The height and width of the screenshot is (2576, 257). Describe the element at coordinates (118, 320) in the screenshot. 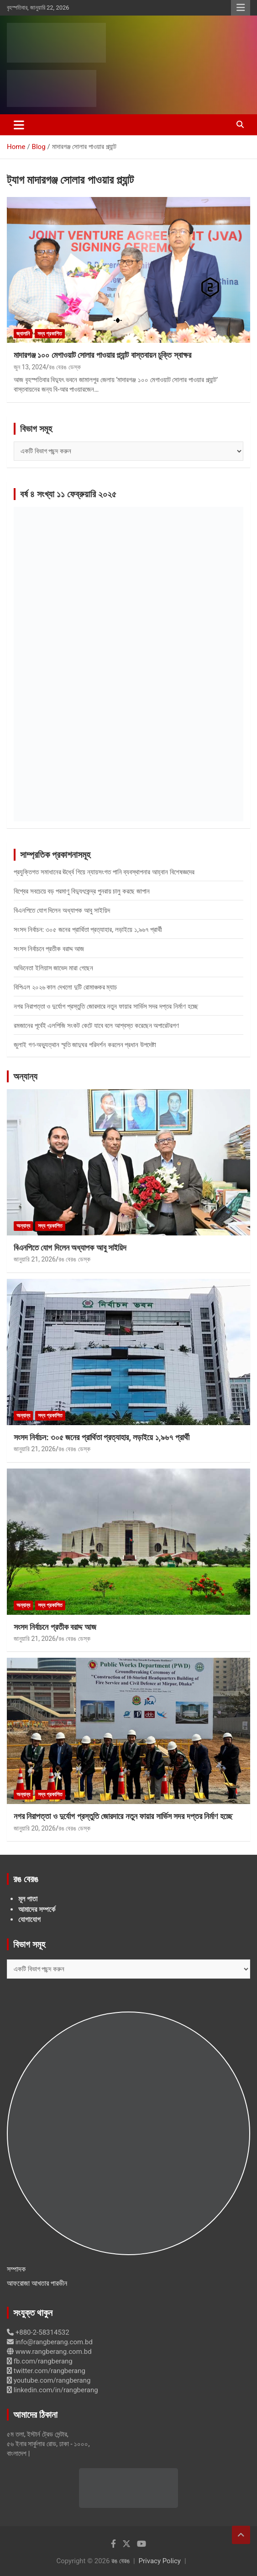

I see `align keyframe to horizontal center` at that location.